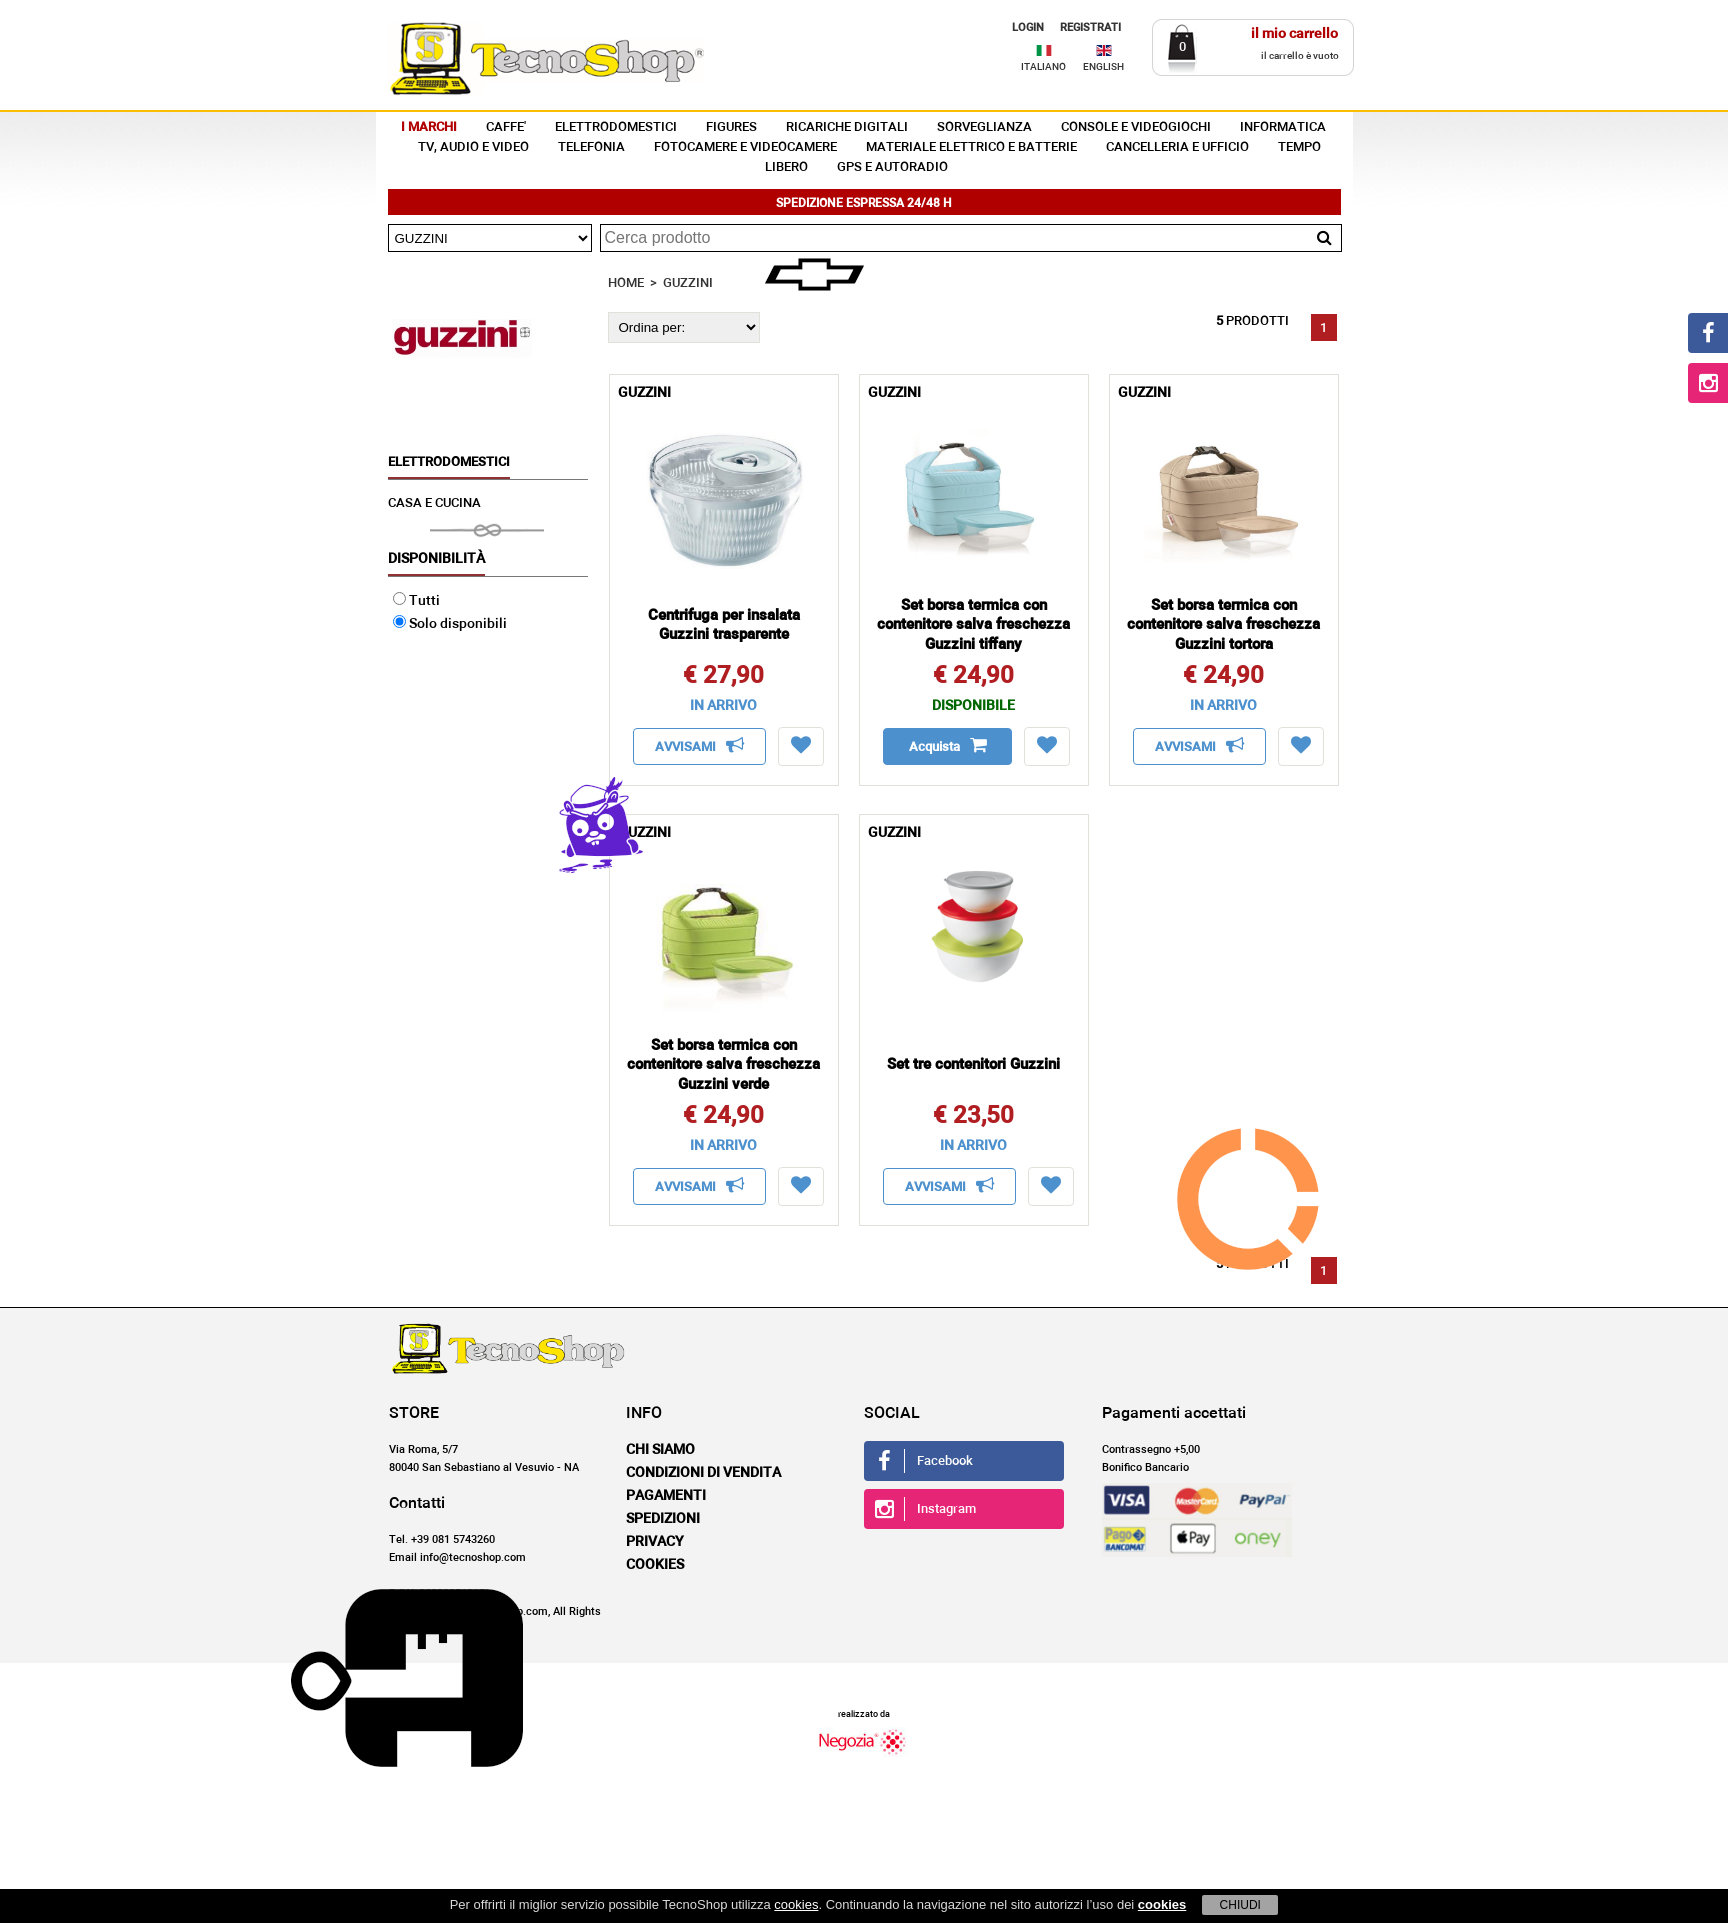 The height and width of the screenshot is (1923, 1728). I want to click on open authentik identity provider settings, so click(407, 1678).